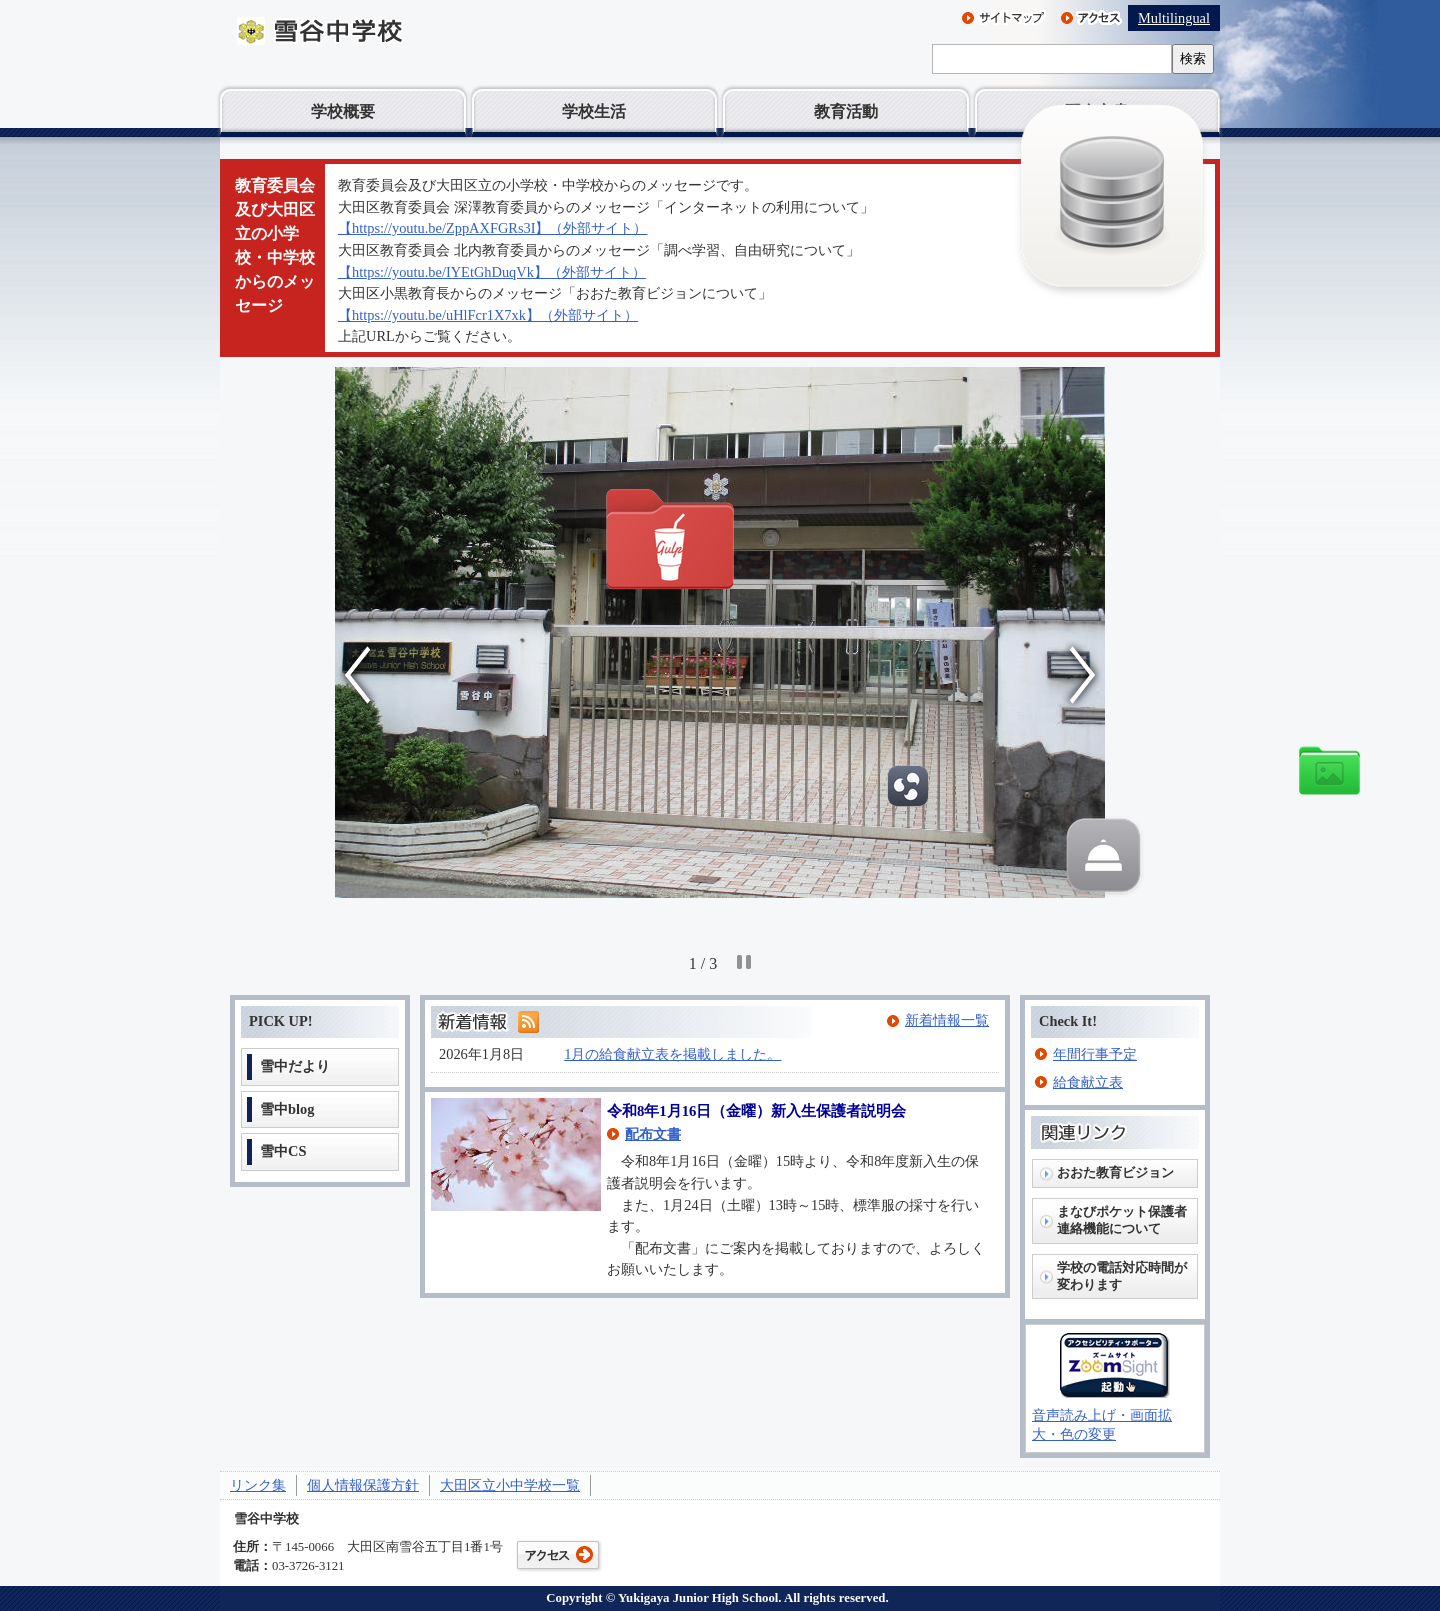 The image size is (1440, 1611). What do you see at coordinates (1103, 856) in the screenshot?
I see `access session services preferences` at bounding box center [1103, 856].